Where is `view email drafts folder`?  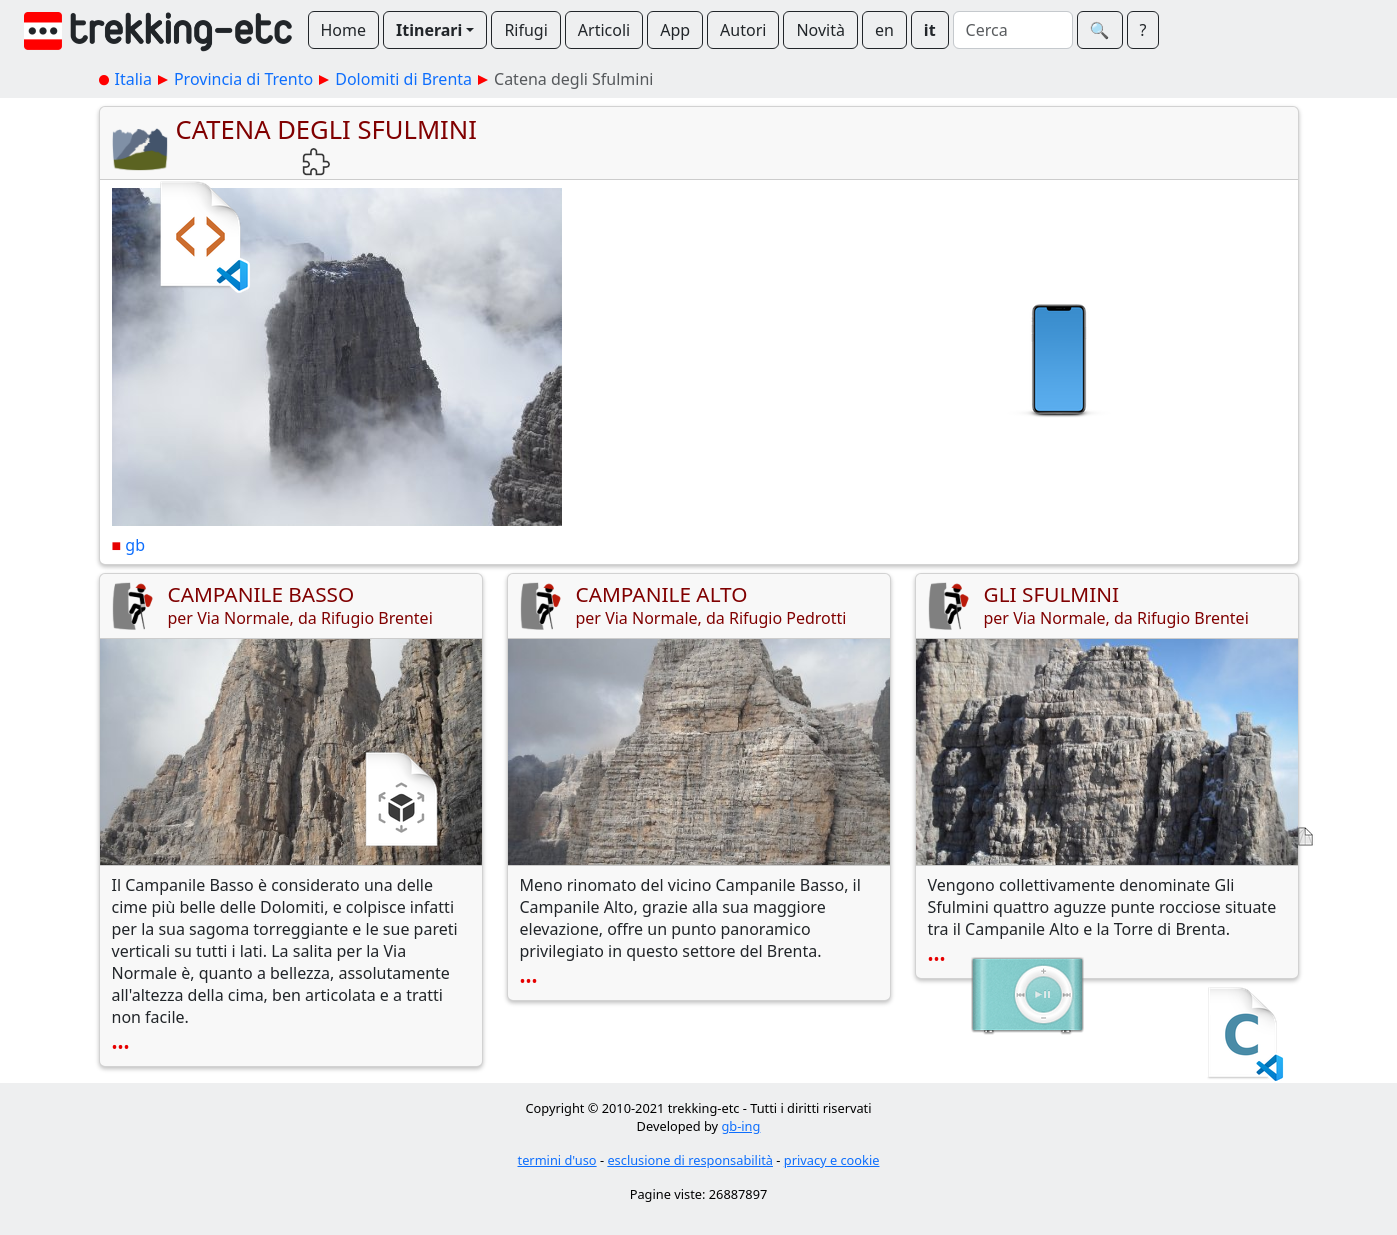 view email drafts folder is located at coordinates (1305, 836).